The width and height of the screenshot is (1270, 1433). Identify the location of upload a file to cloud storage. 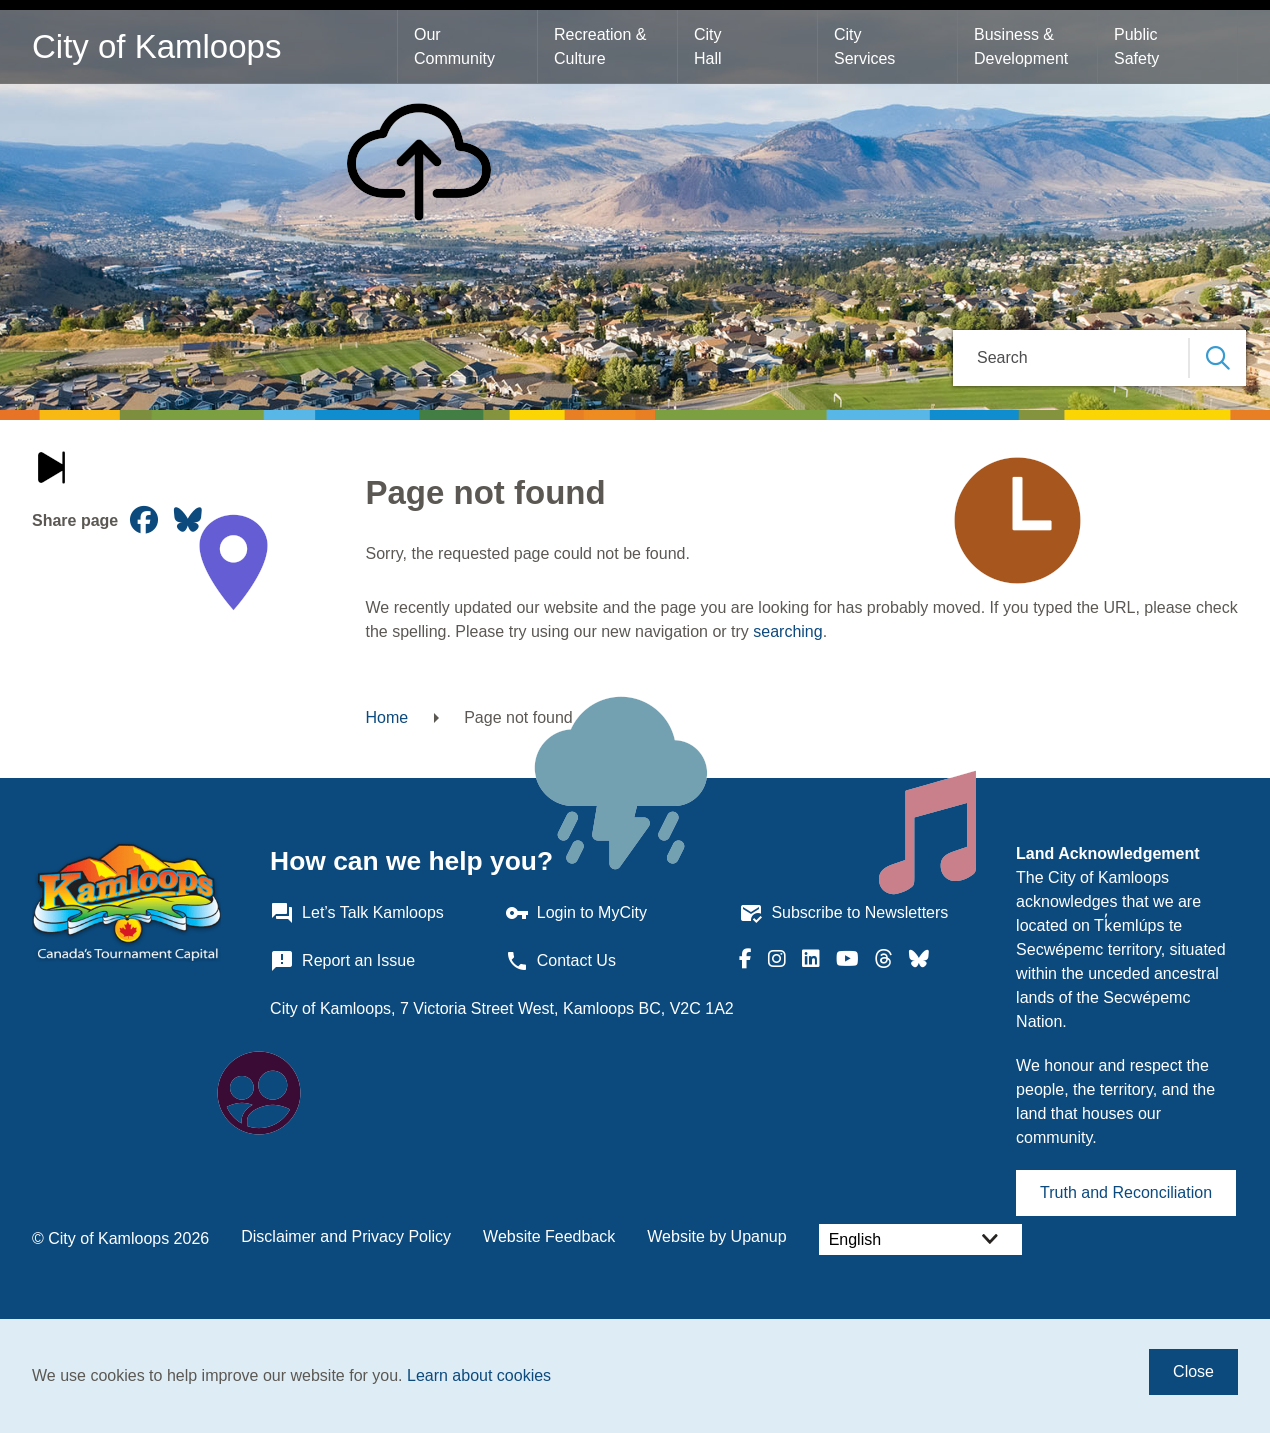
(419, 162).